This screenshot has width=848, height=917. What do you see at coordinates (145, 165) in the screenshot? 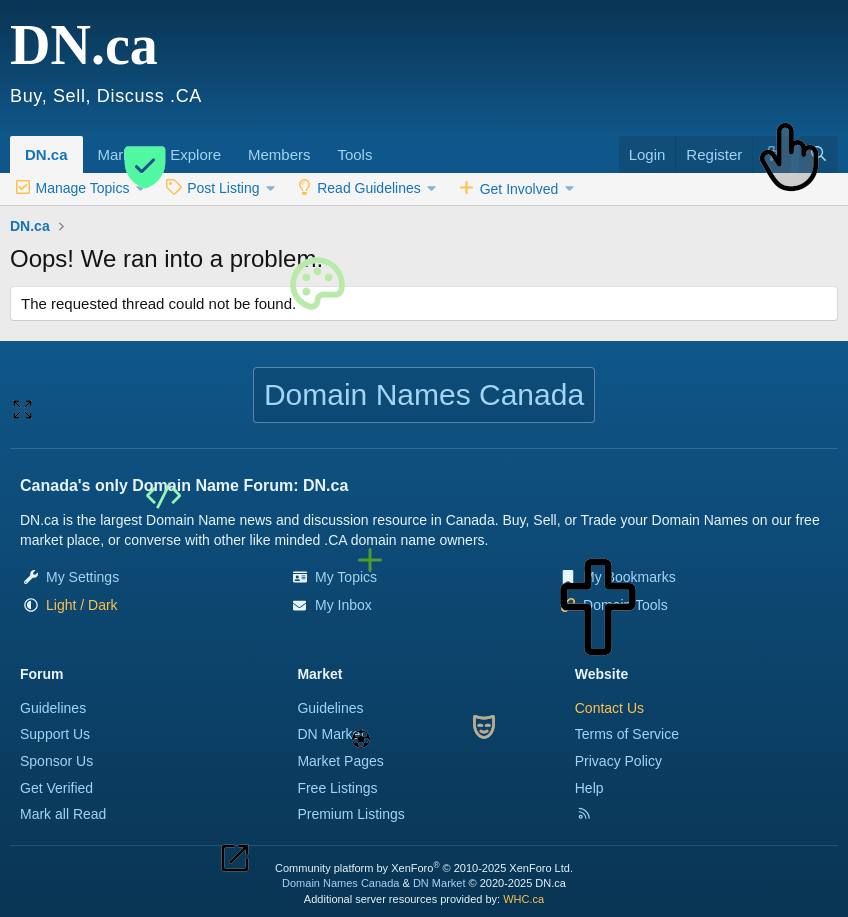
I see `indicates verified or secure status` at bounding box center [145, 165].